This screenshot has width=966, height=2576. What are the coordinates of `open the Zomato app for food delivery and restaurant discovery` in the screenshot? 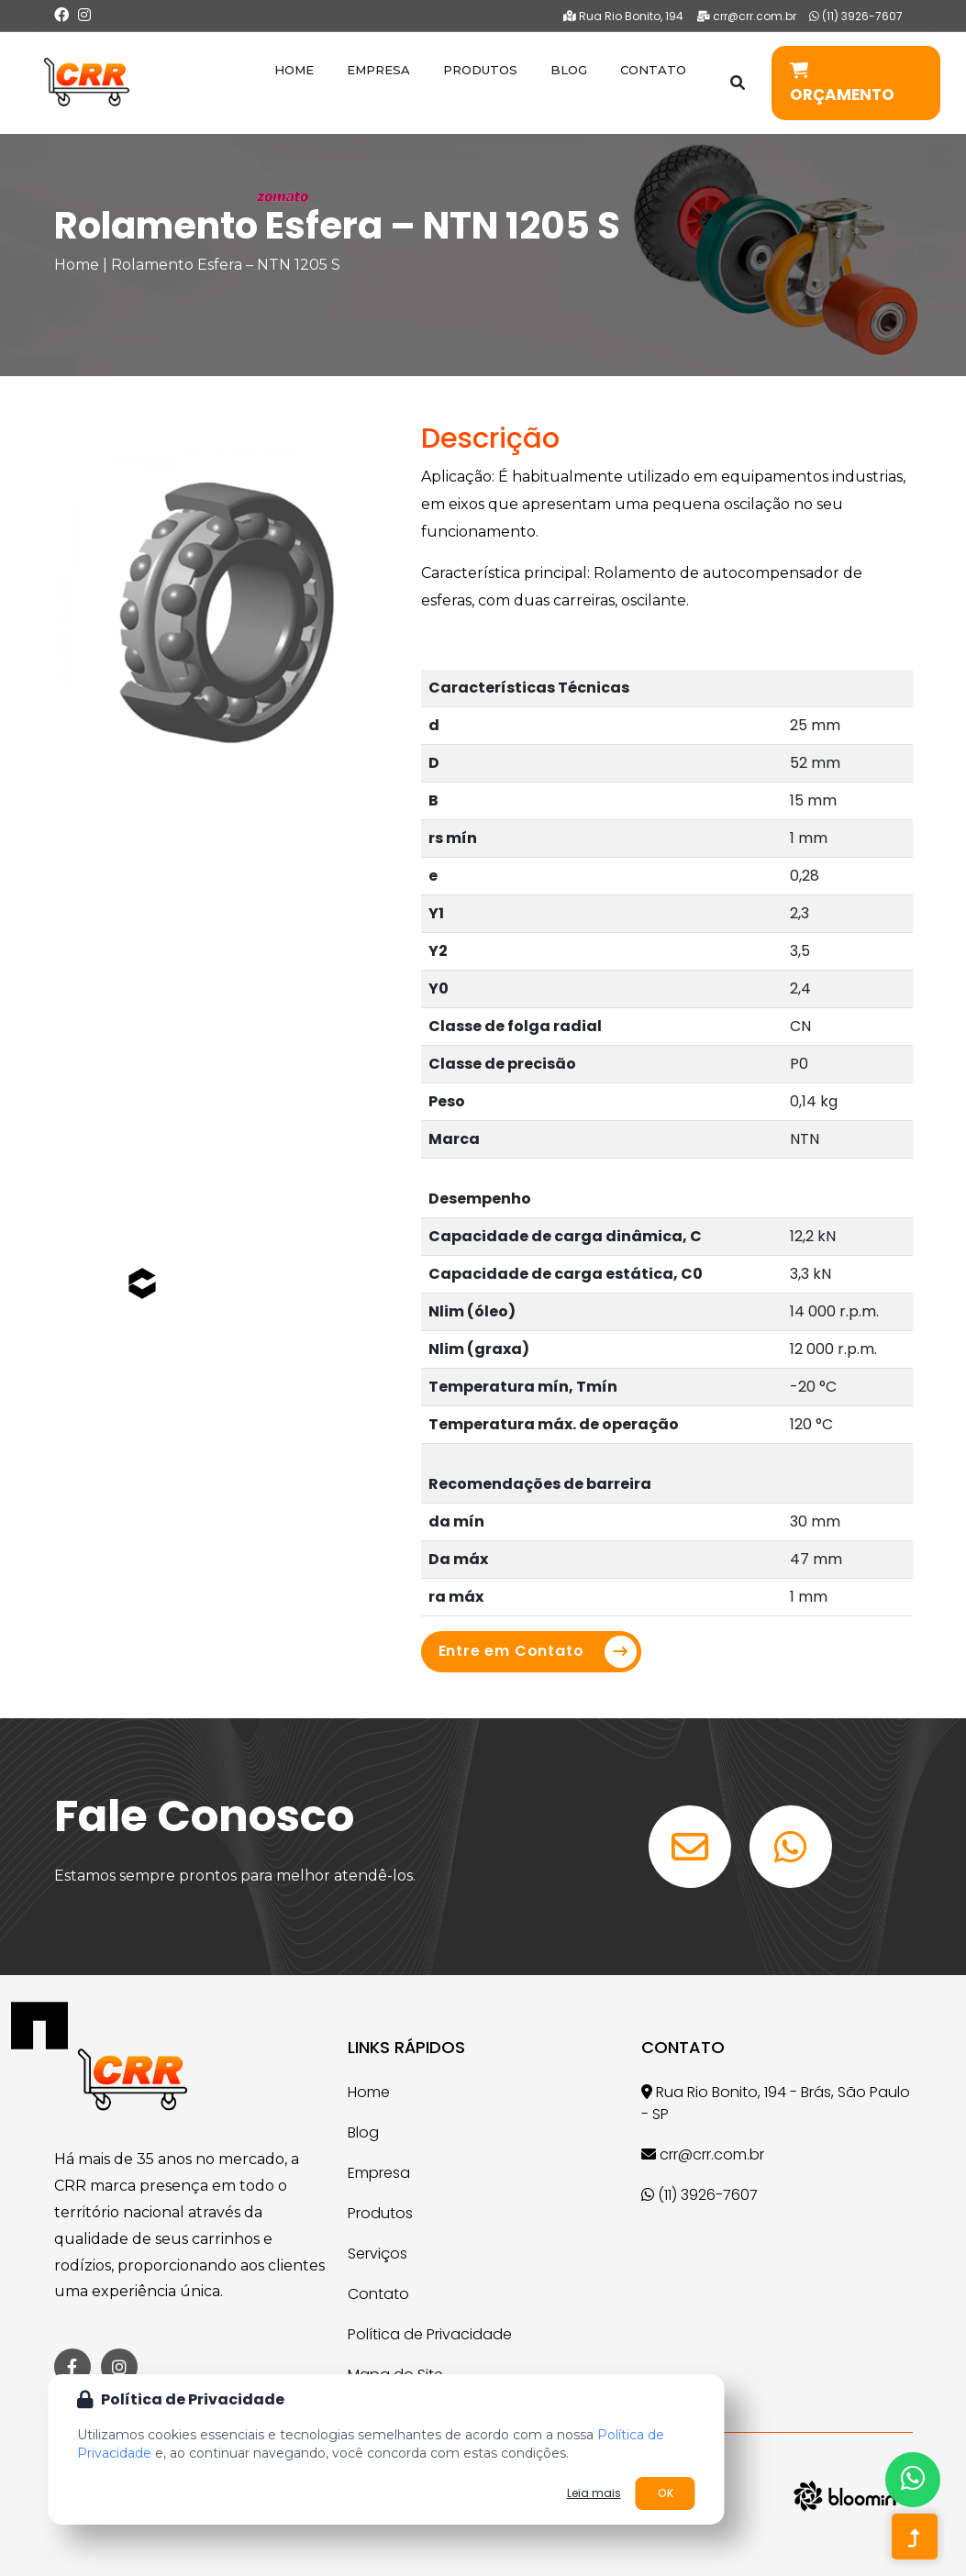 It's located at (283, 196).